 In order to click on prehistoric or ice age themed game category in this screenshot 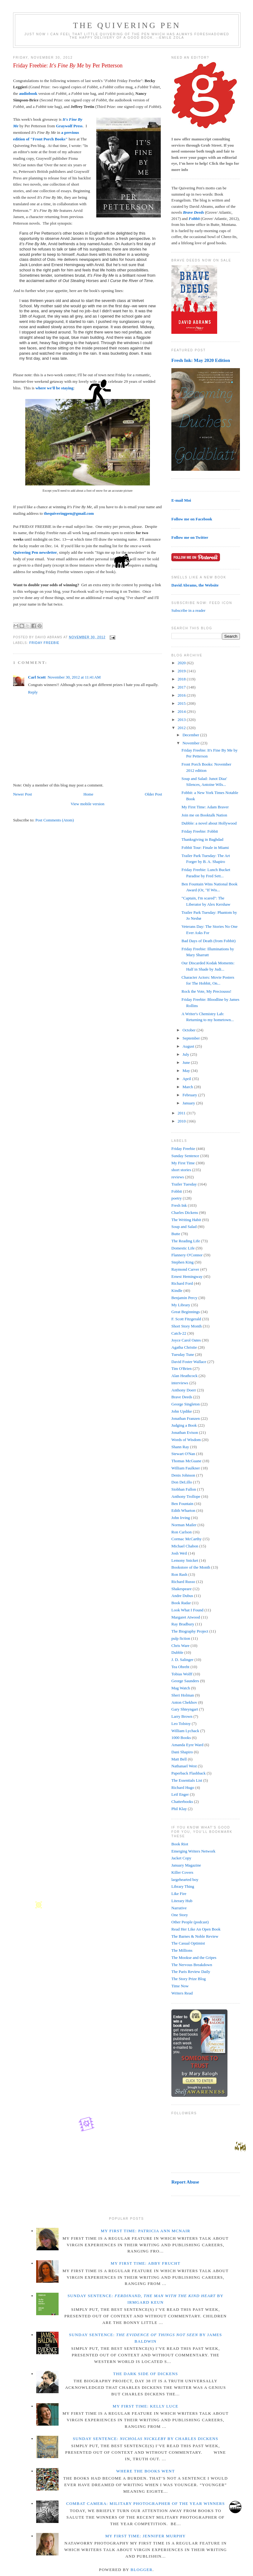, I will do `click(122, 561)`.